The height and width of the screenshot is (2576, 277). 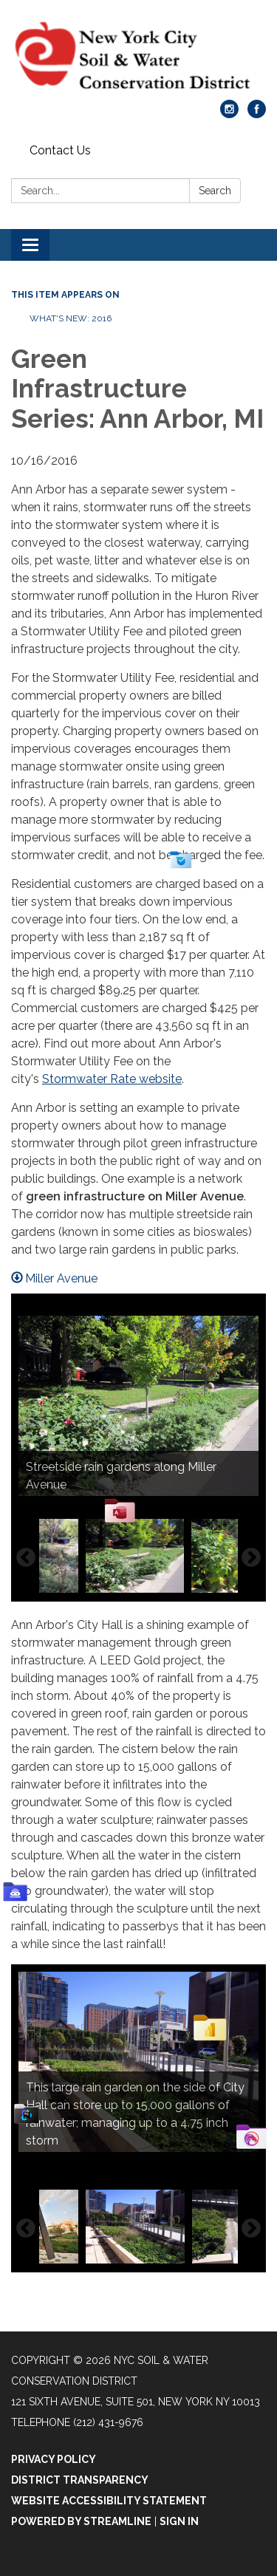 I want to click on open folder containing Microsoft Access database files, so click(x=120, y=1511).